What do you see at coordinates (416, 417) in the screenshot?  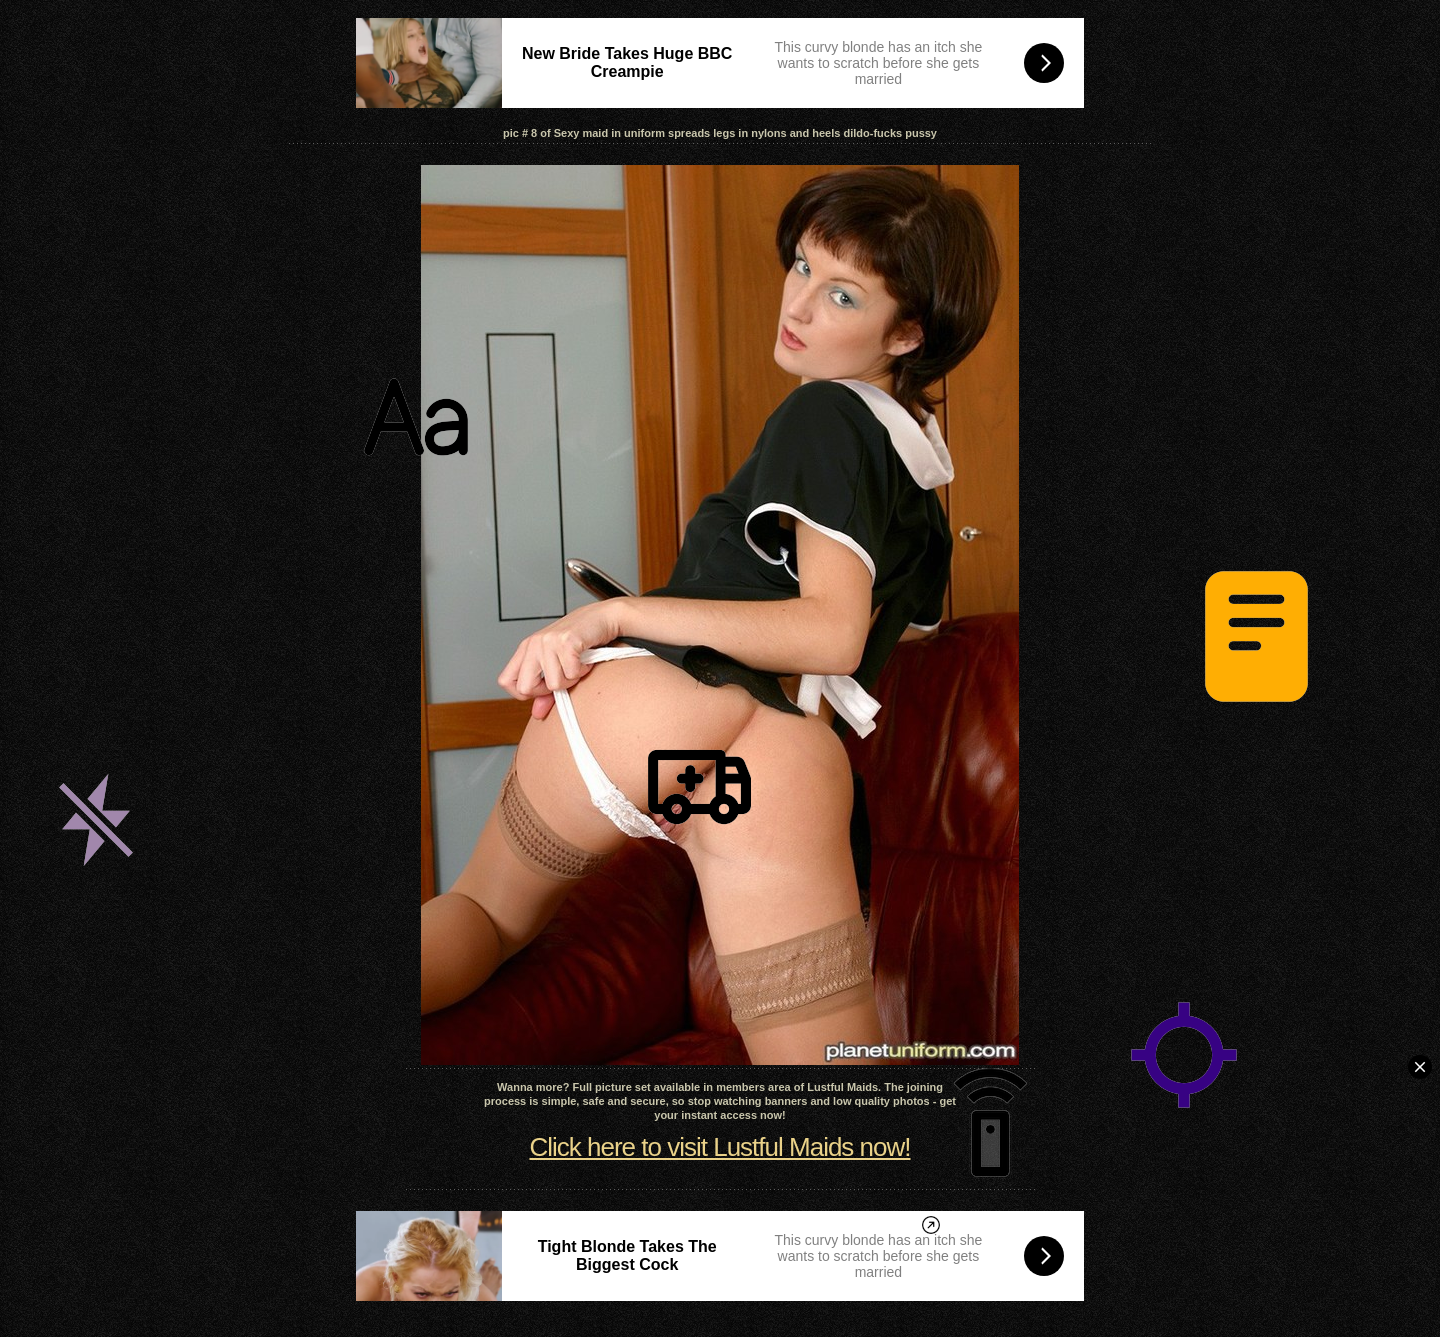 I see `adjust text or font settings` at bounding box center [416, 417].